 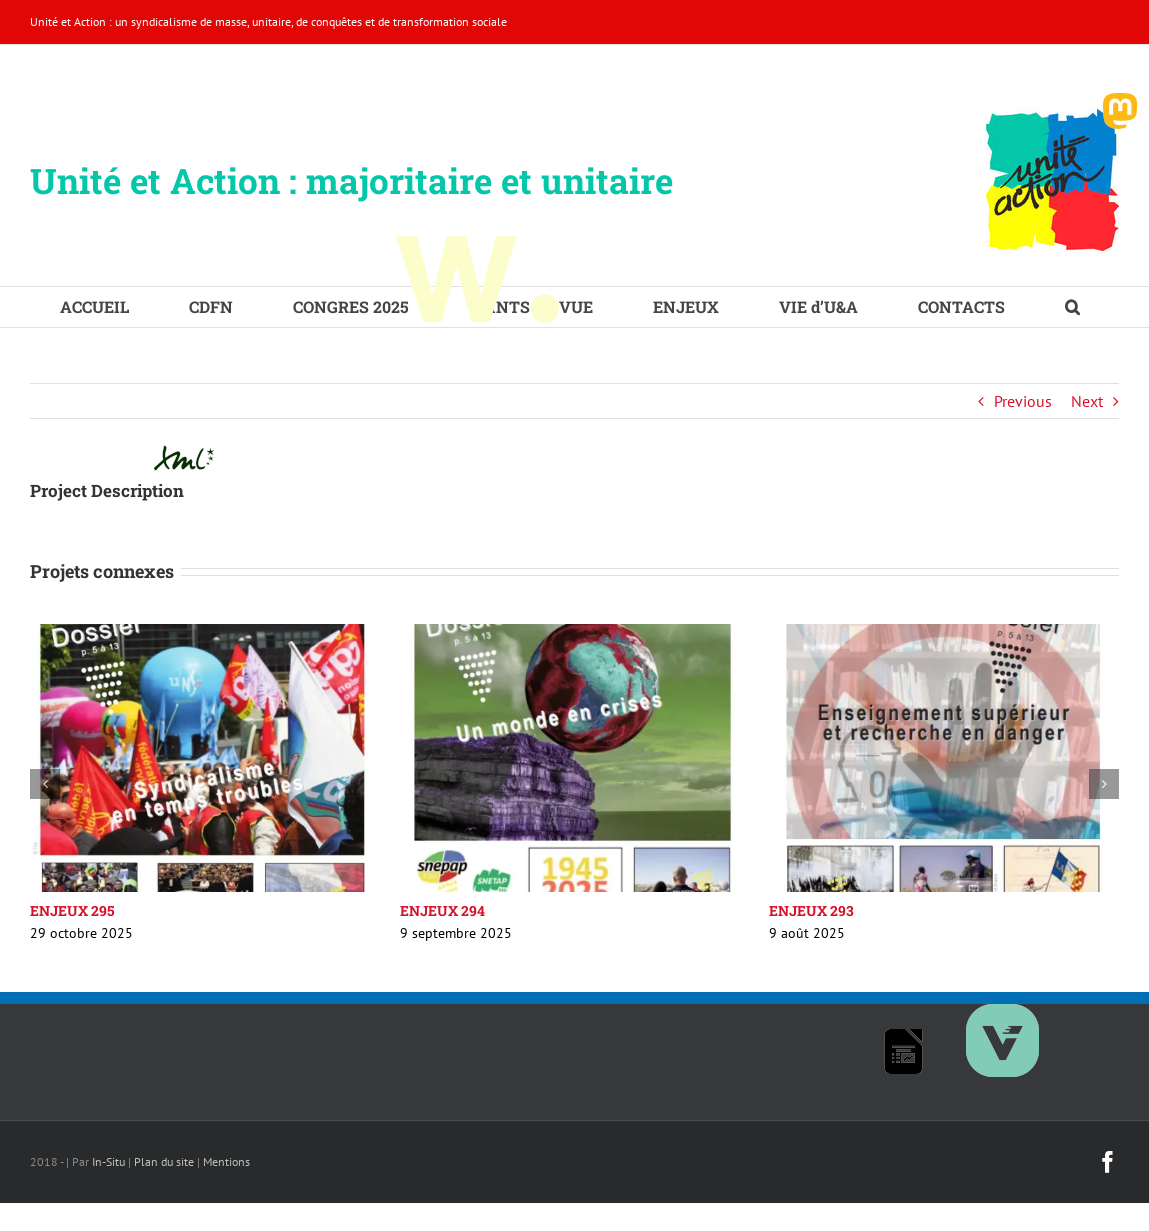 I want to click on open LibreOffice Impress presentation software, so click(x=903, y=1051).